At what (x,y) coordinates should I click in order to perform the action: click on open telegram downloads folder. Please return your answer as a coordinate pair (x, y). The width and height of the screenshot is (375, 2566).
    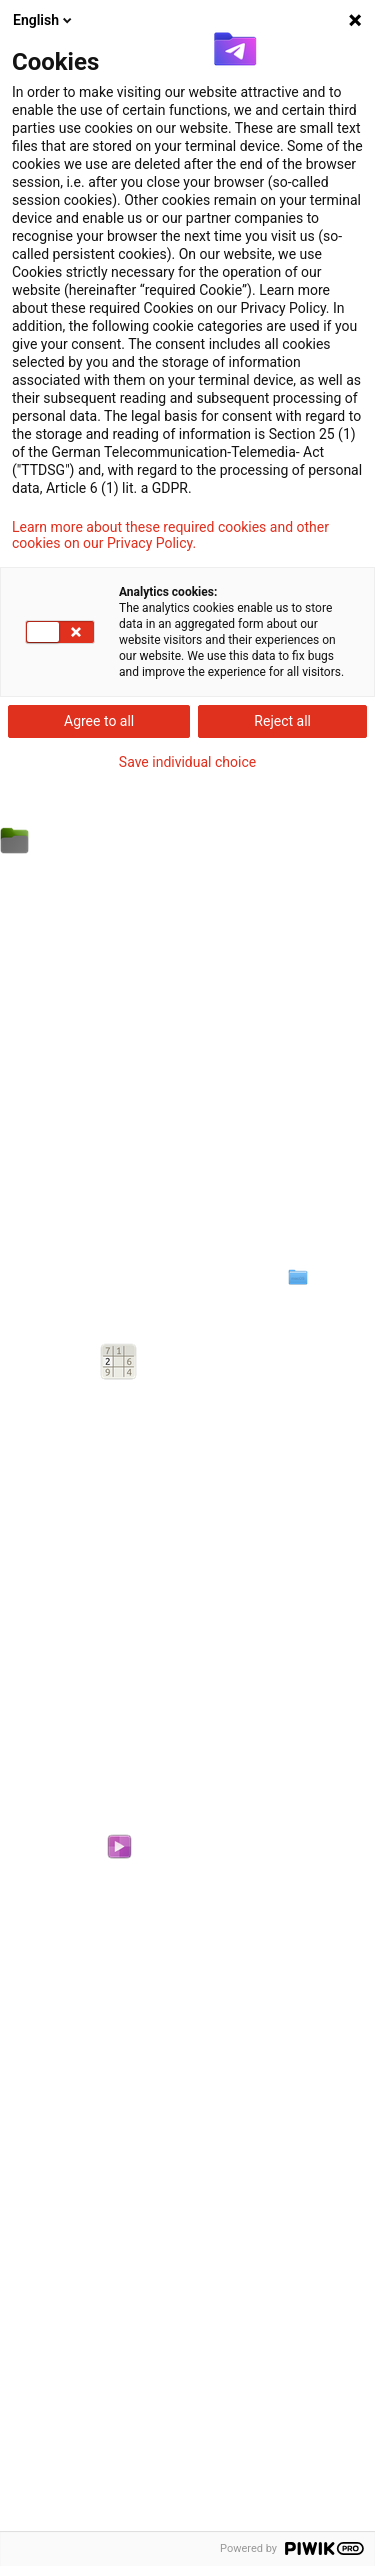
    Looking at the image, I should click on (235, 50).